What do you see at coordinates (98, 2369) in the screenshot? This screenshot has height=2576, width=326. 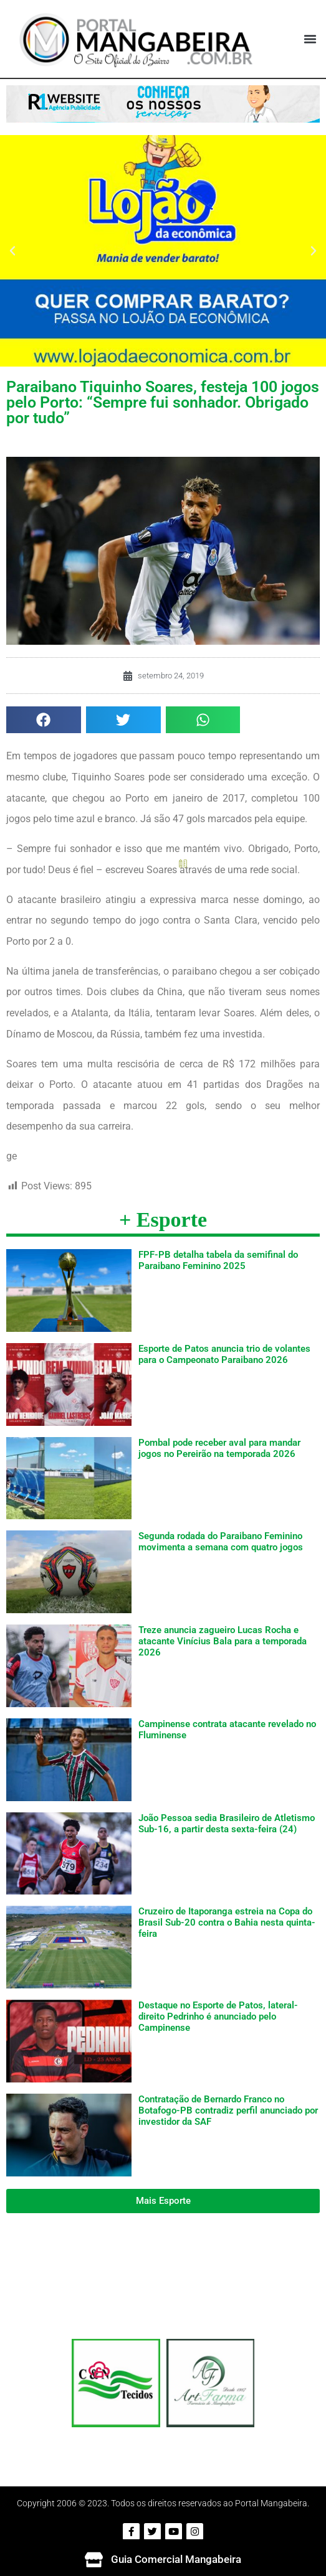 I see `cloud storage with unlocked security` at bounding box center [98, 2369].